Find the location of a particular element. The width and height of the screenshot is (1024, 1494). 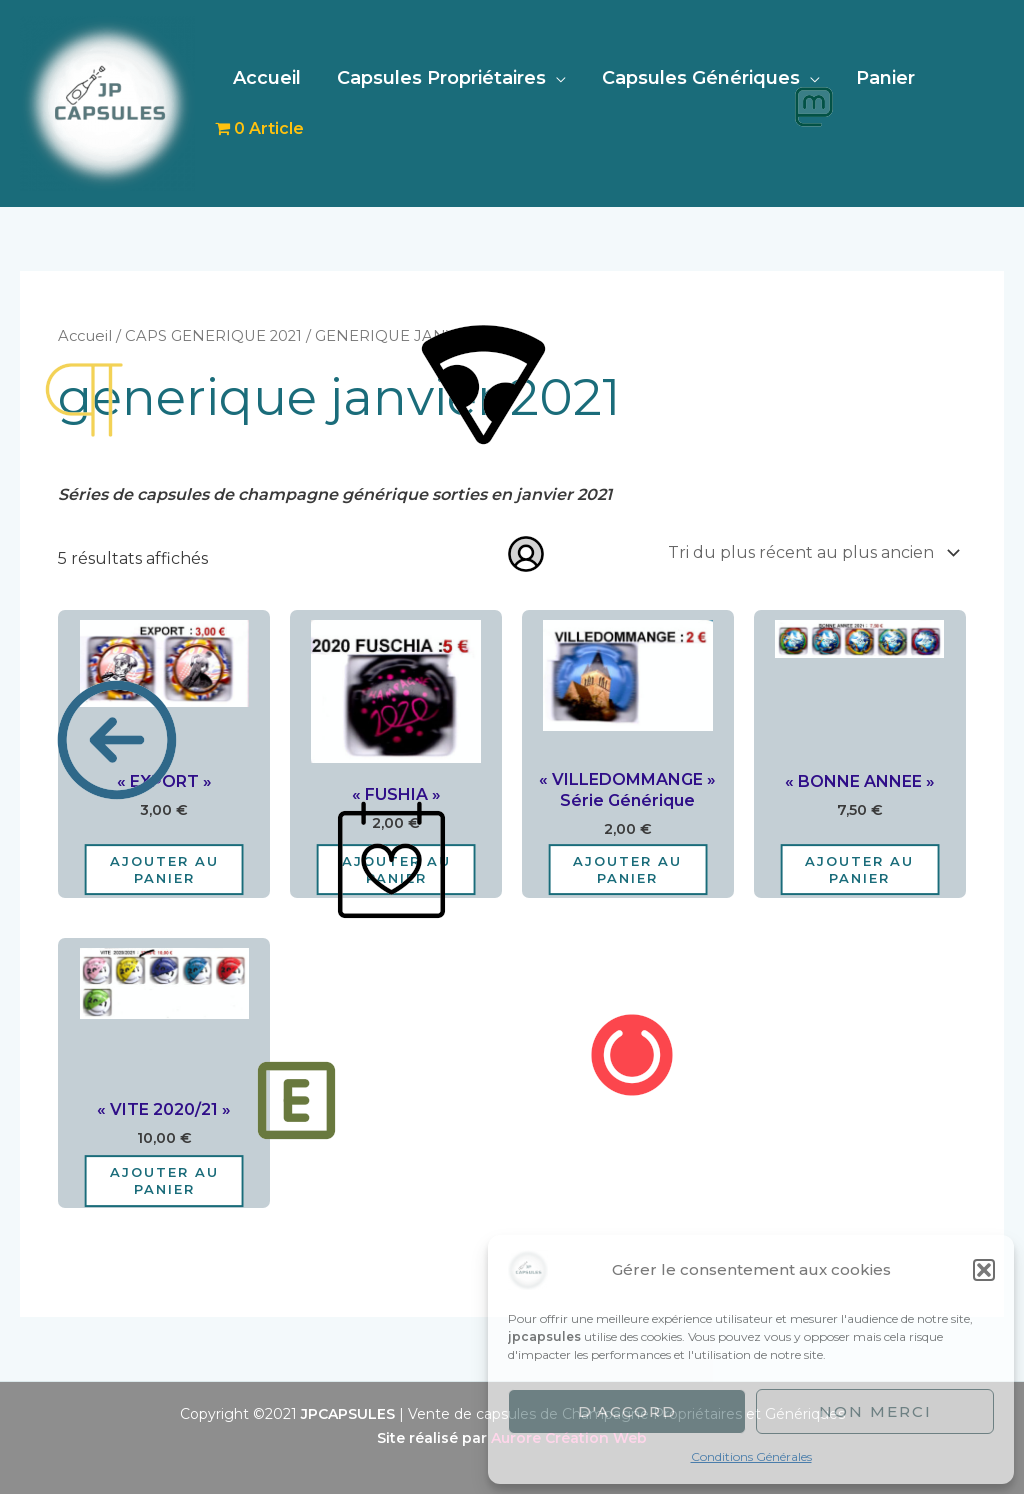

view favorite or loved events is located at coordinates (391, 864).